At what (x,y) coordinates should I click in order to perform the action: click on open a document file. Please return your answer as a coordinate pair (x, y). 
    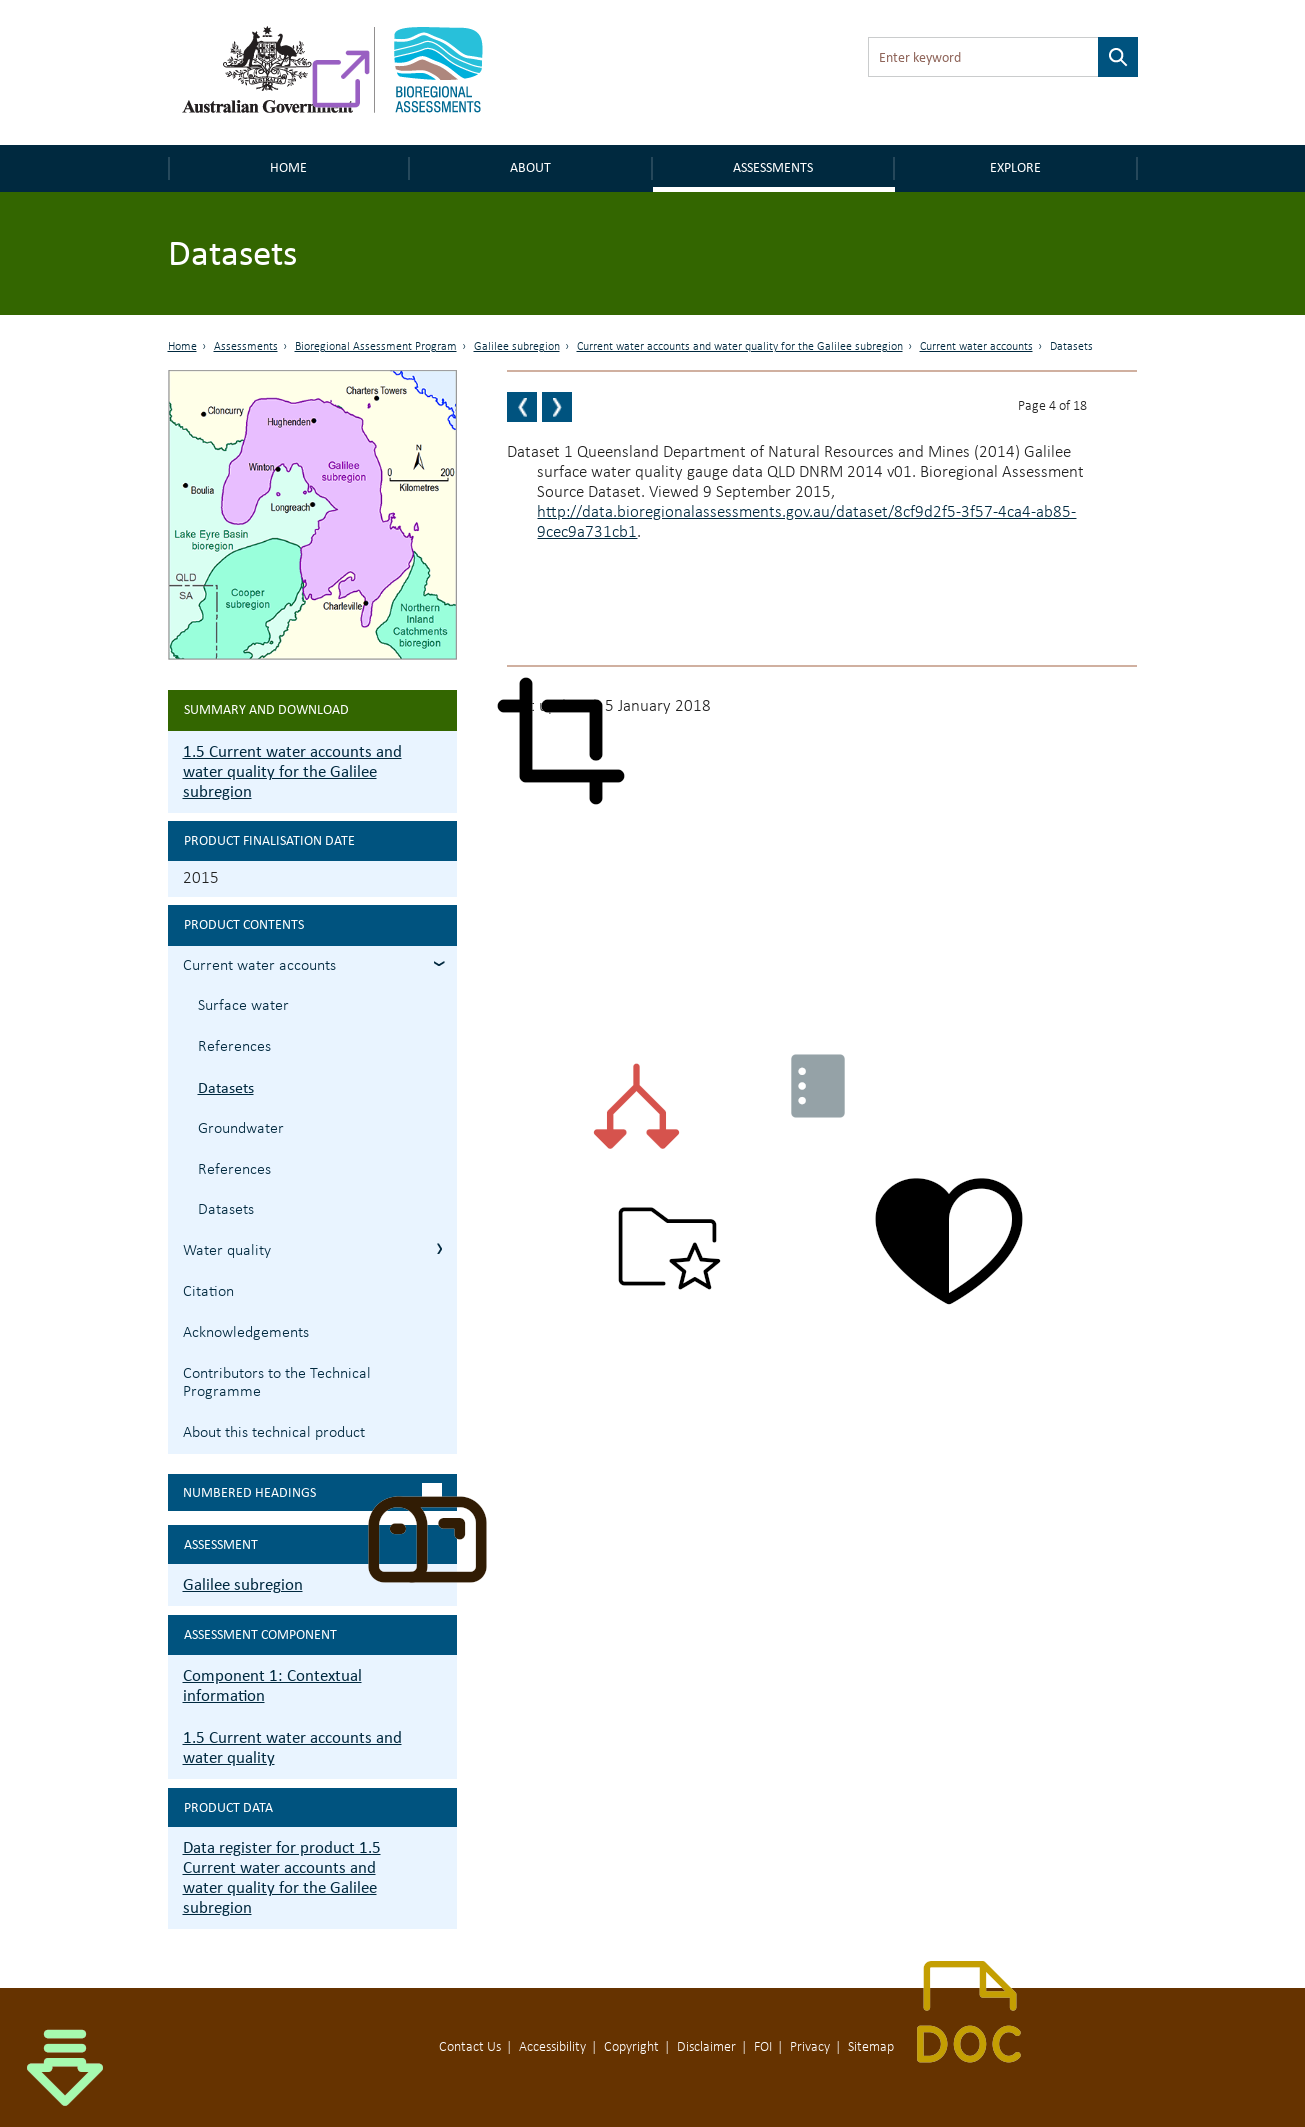
    Looking at the image, I should click on (970, 2016).